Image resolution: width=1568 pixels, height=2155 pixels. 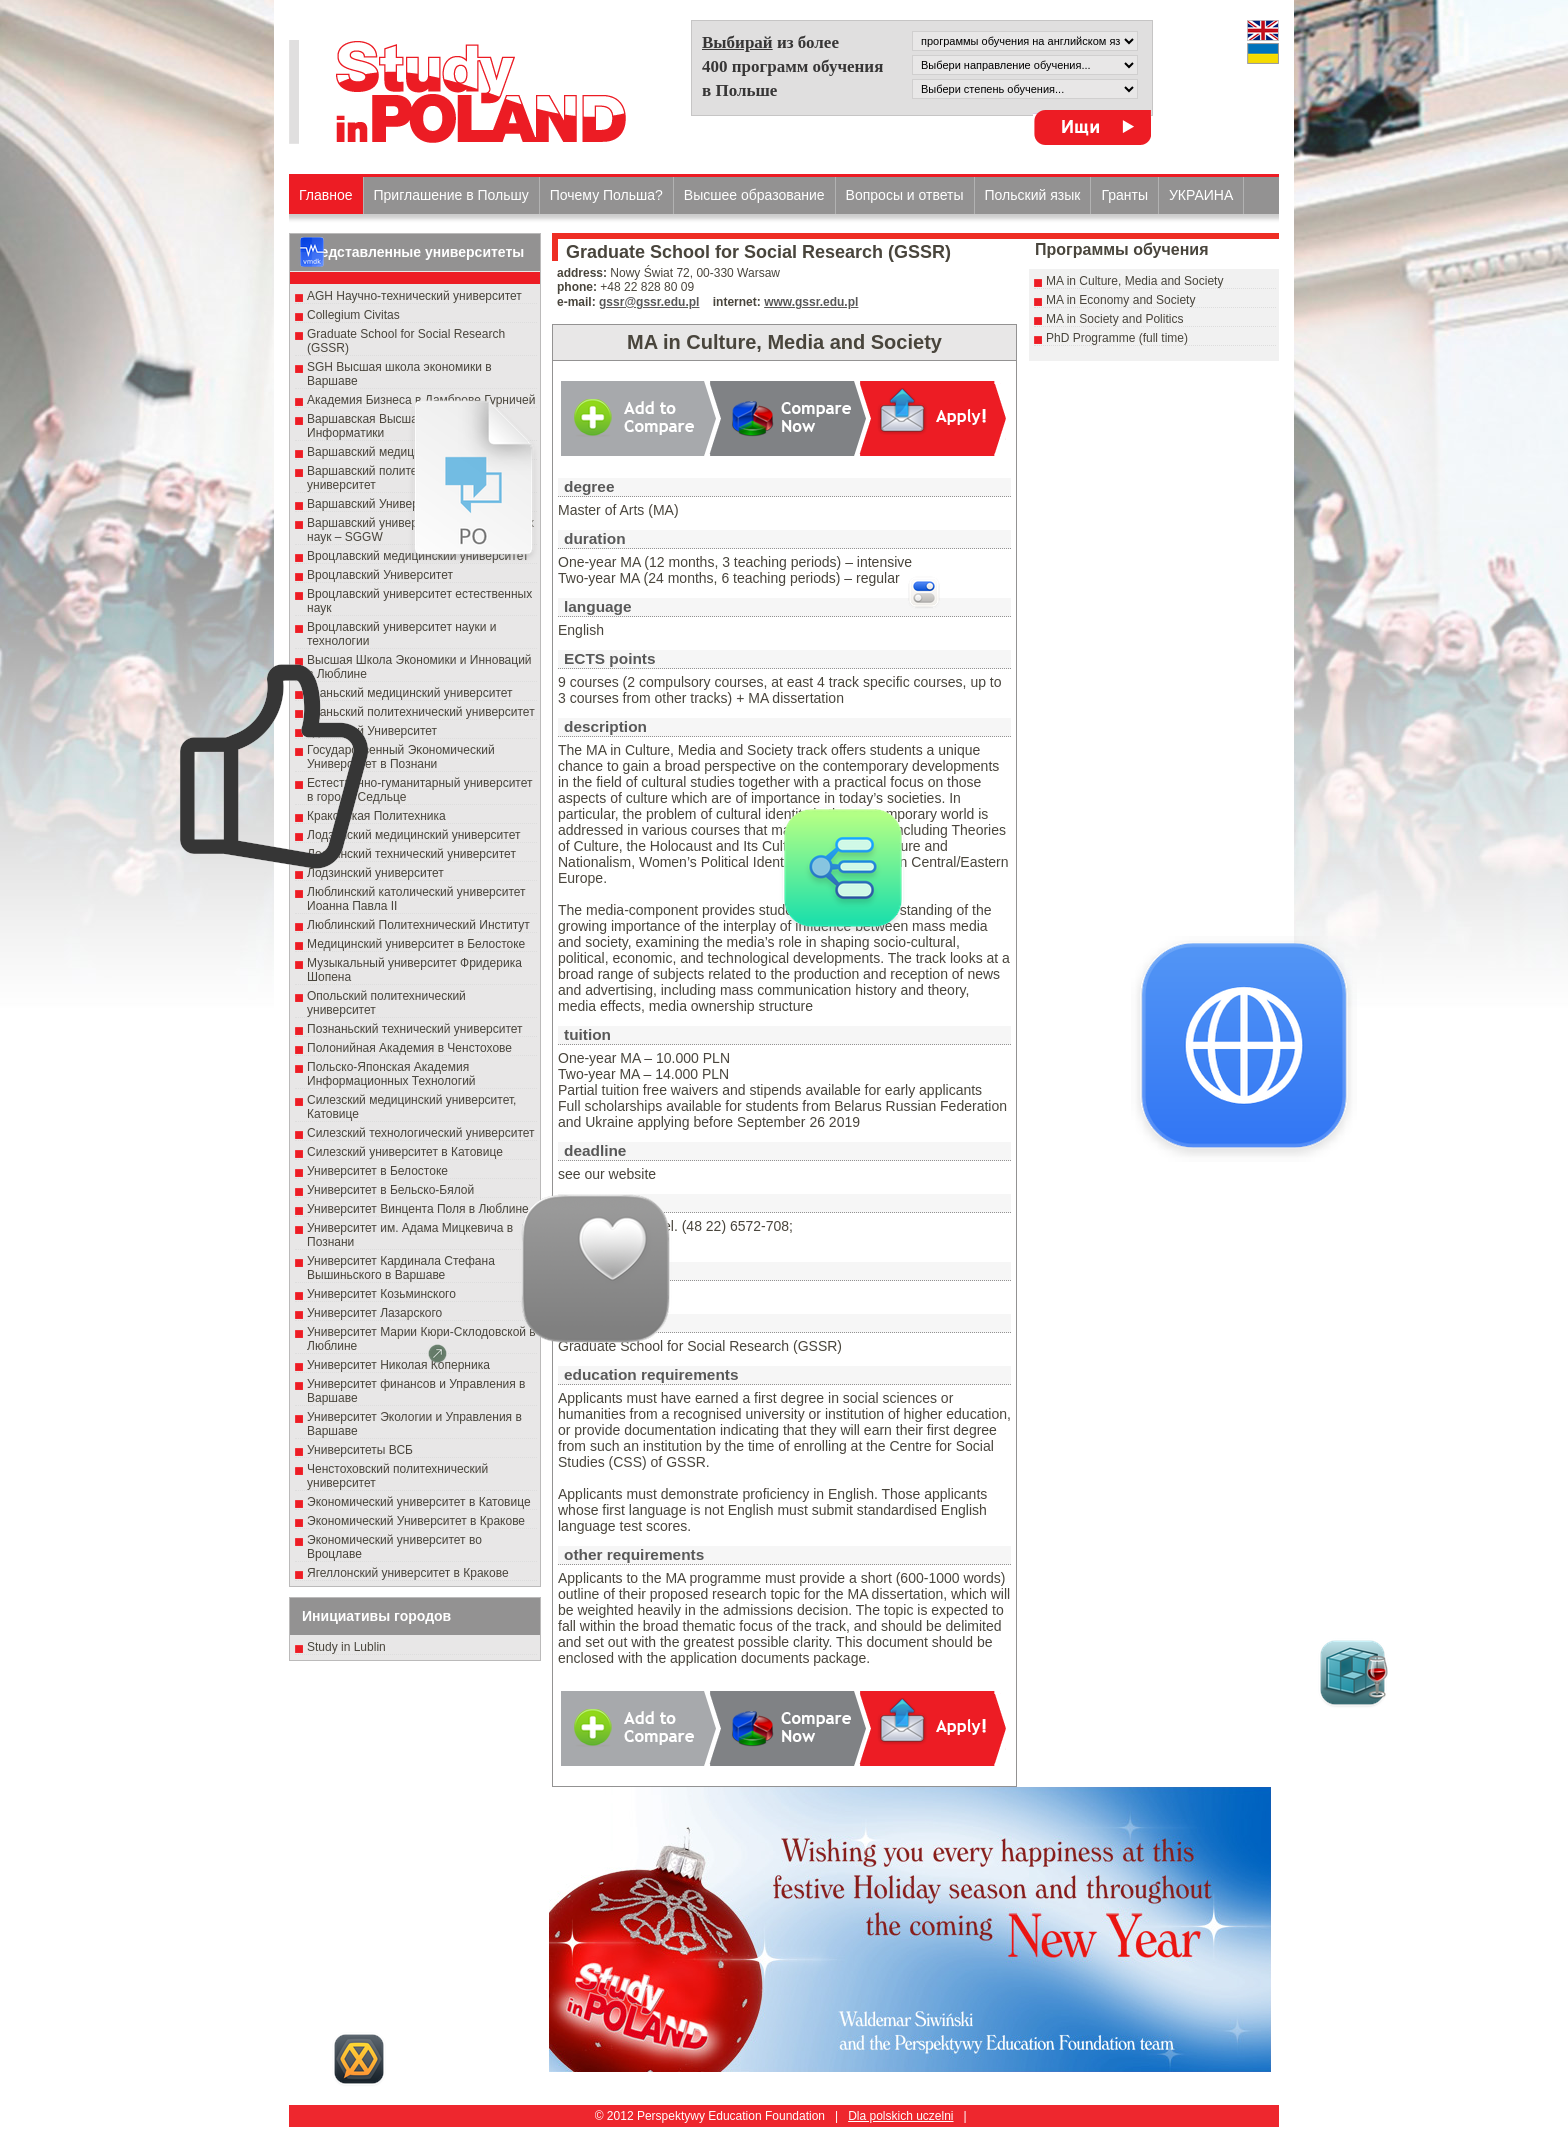 I want to click on open gnome tweaks to customize system settings, so click(x=924, y=592).